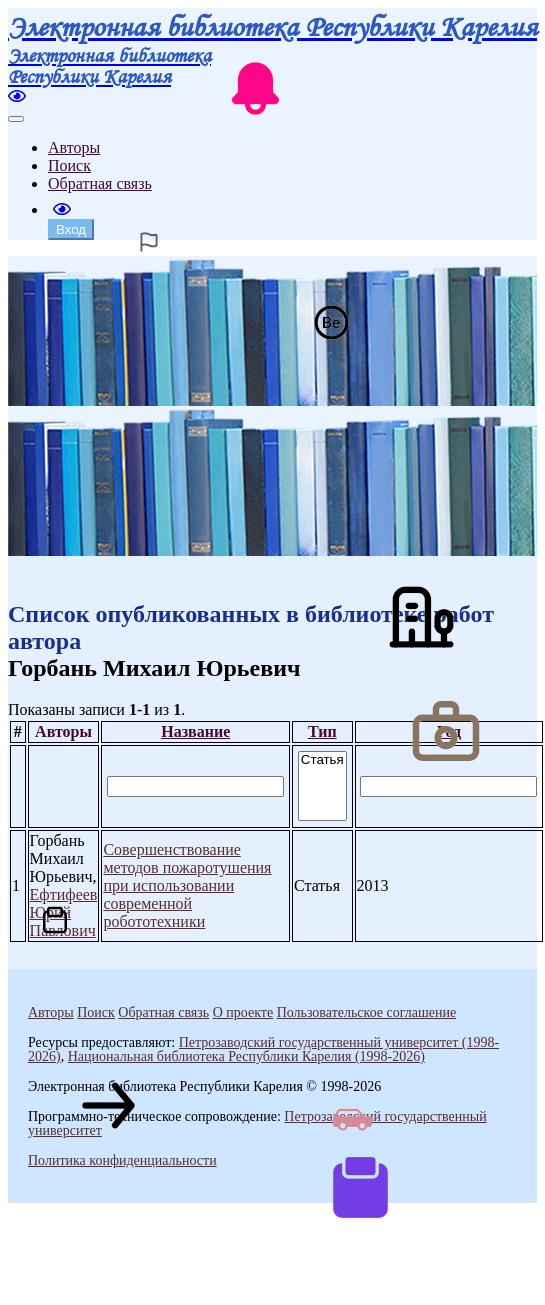 Image resolution: width=545 pixels, height=1305 pixels. I want to click on flag or bookmark an item for later, so click(149, 242).